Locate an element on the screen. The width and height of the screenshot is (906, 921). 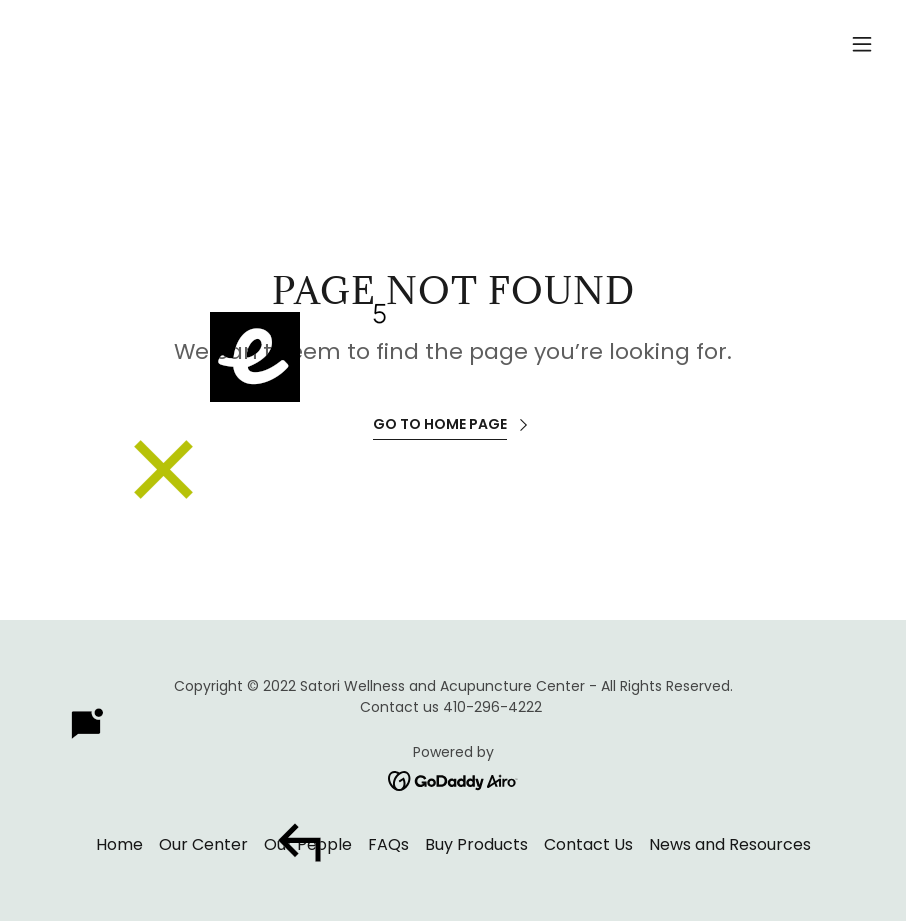
reply to a message is located at coordinates (302, 843).